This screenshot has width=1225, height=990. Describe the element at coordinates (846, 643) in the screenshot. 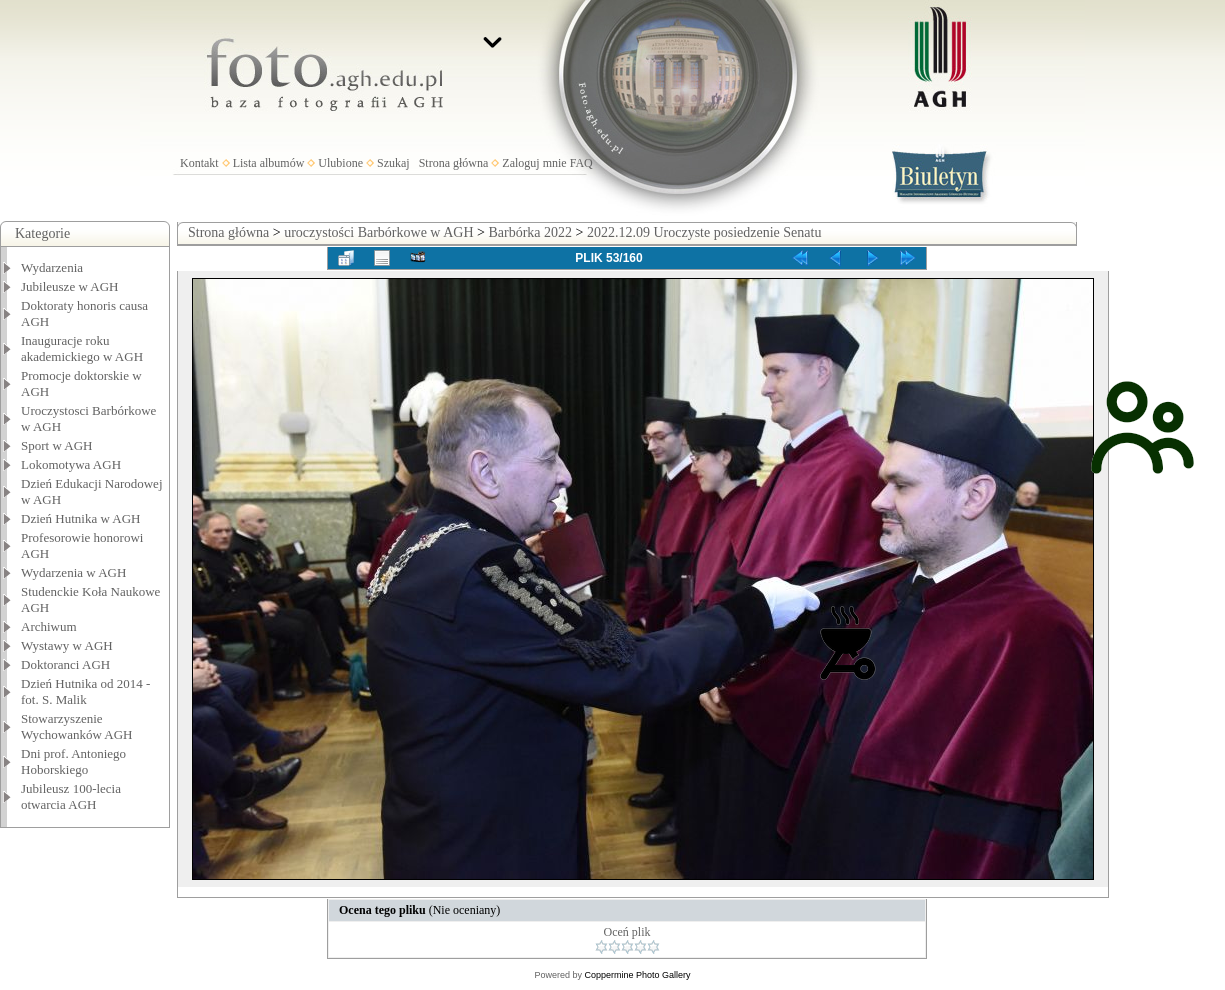

I see `access outdoor grilling or barbecue features` at that location.